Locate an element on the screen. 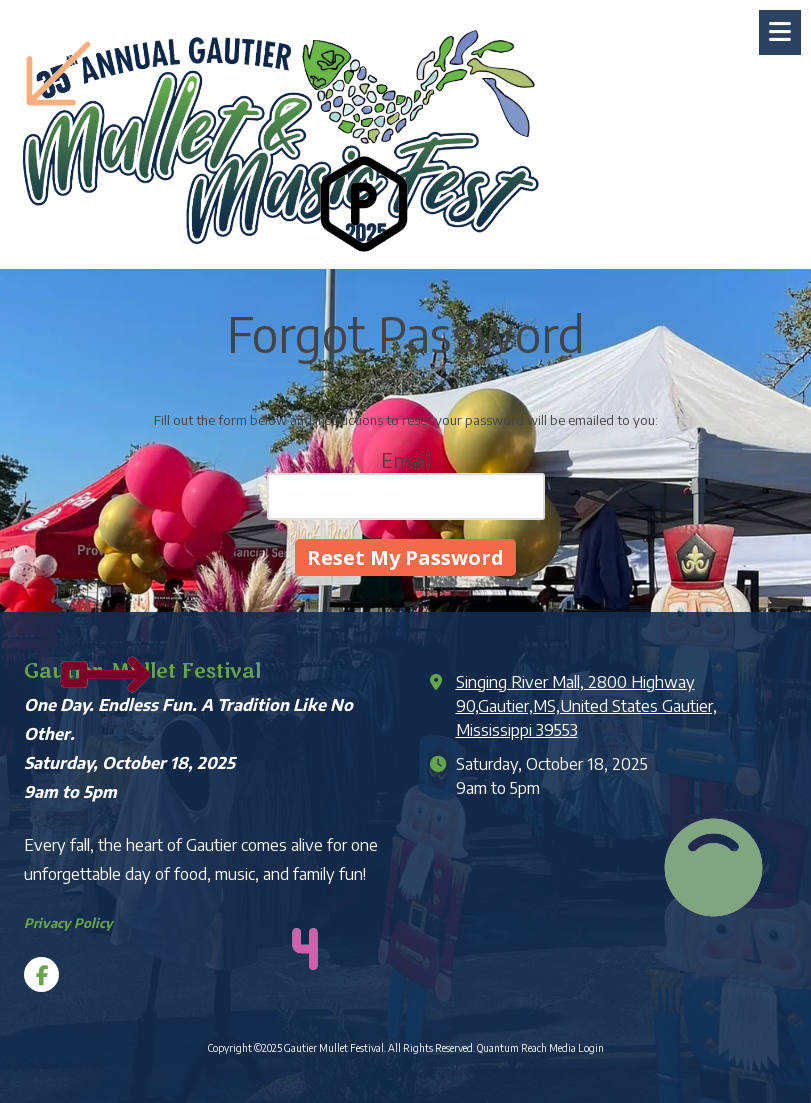 The image size is (811, 1103). move item to the right is located at coordinates (105, 674).